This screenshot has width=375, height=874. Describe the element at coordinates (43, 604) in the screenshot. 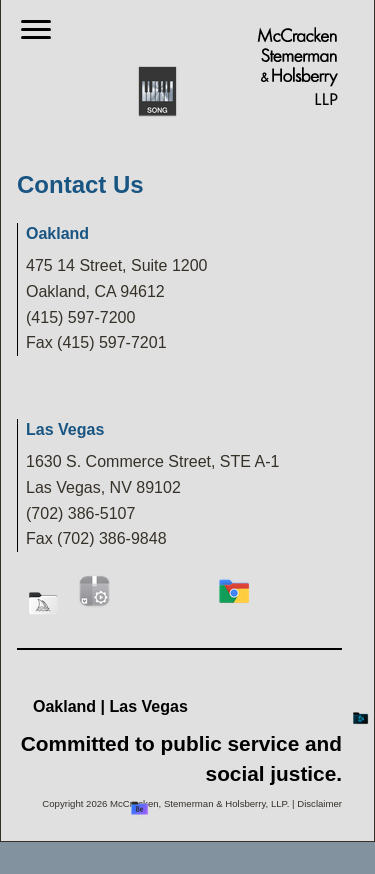

I see `open midjourney projects folder` at that location.